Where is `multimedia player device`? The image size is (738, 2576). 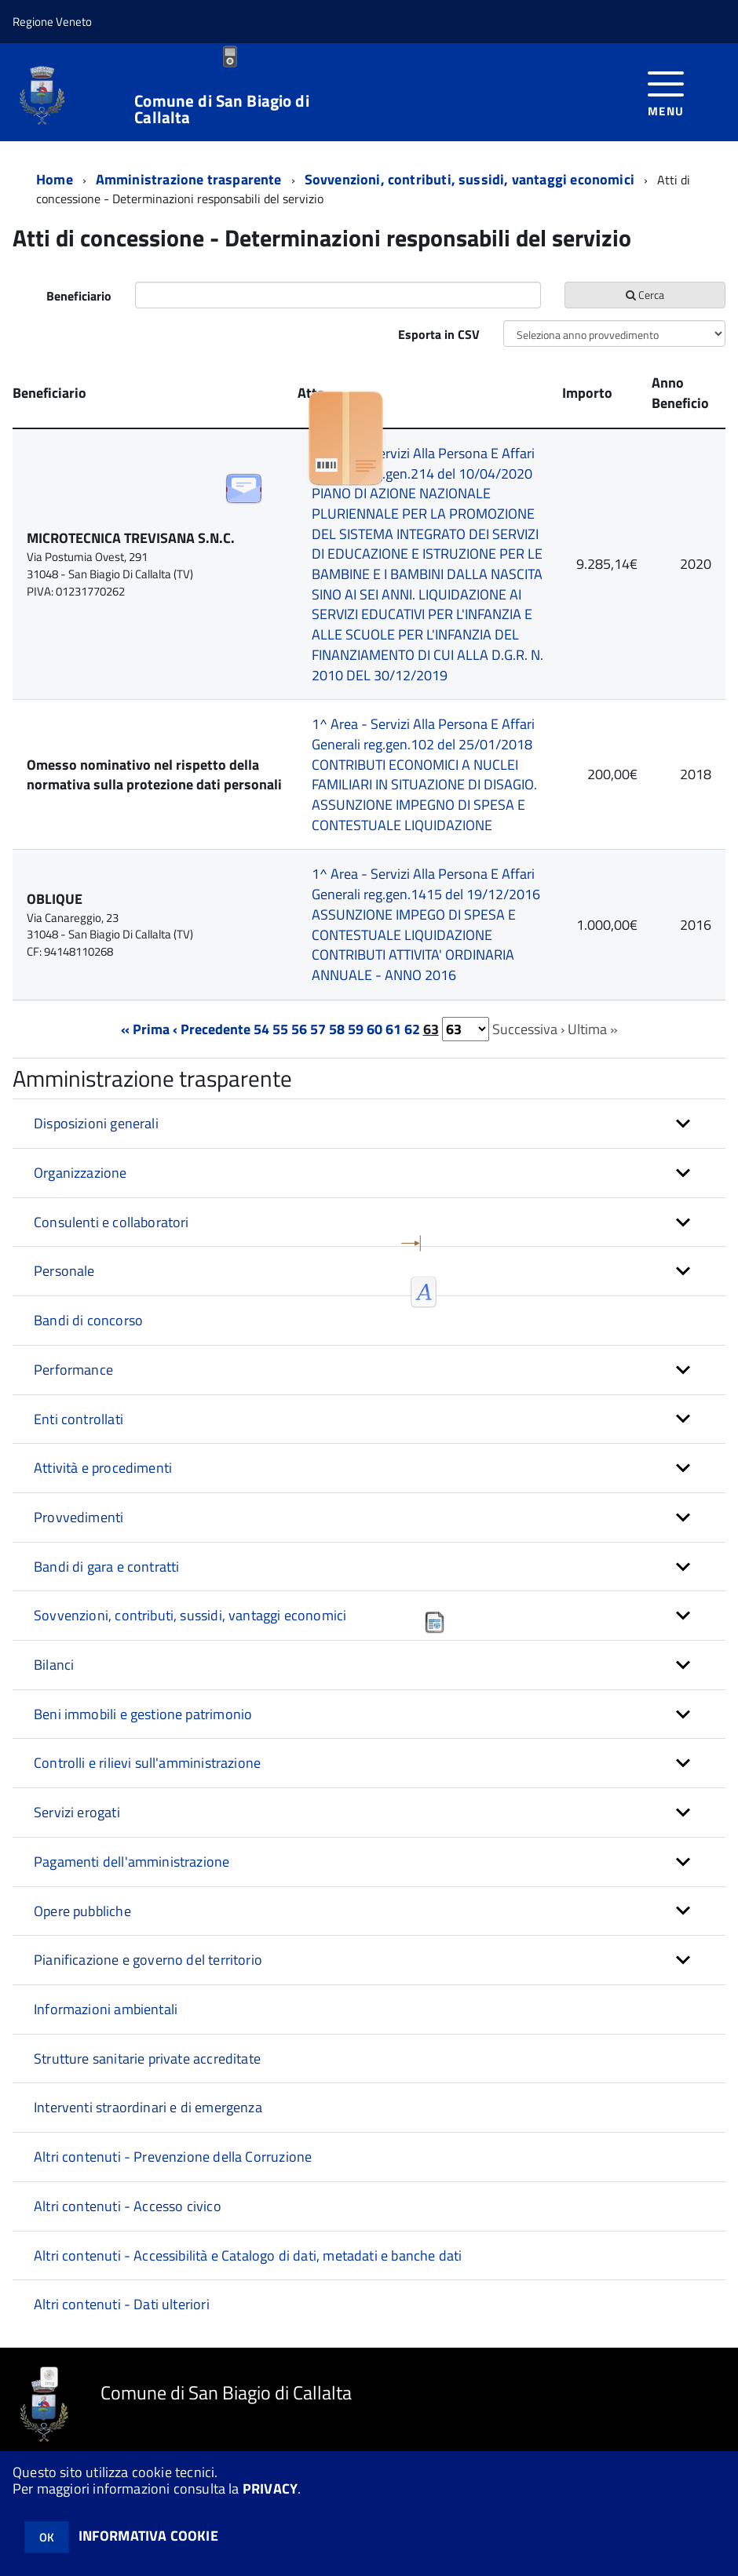 multimedia player device is located at coordinates (230, 56).